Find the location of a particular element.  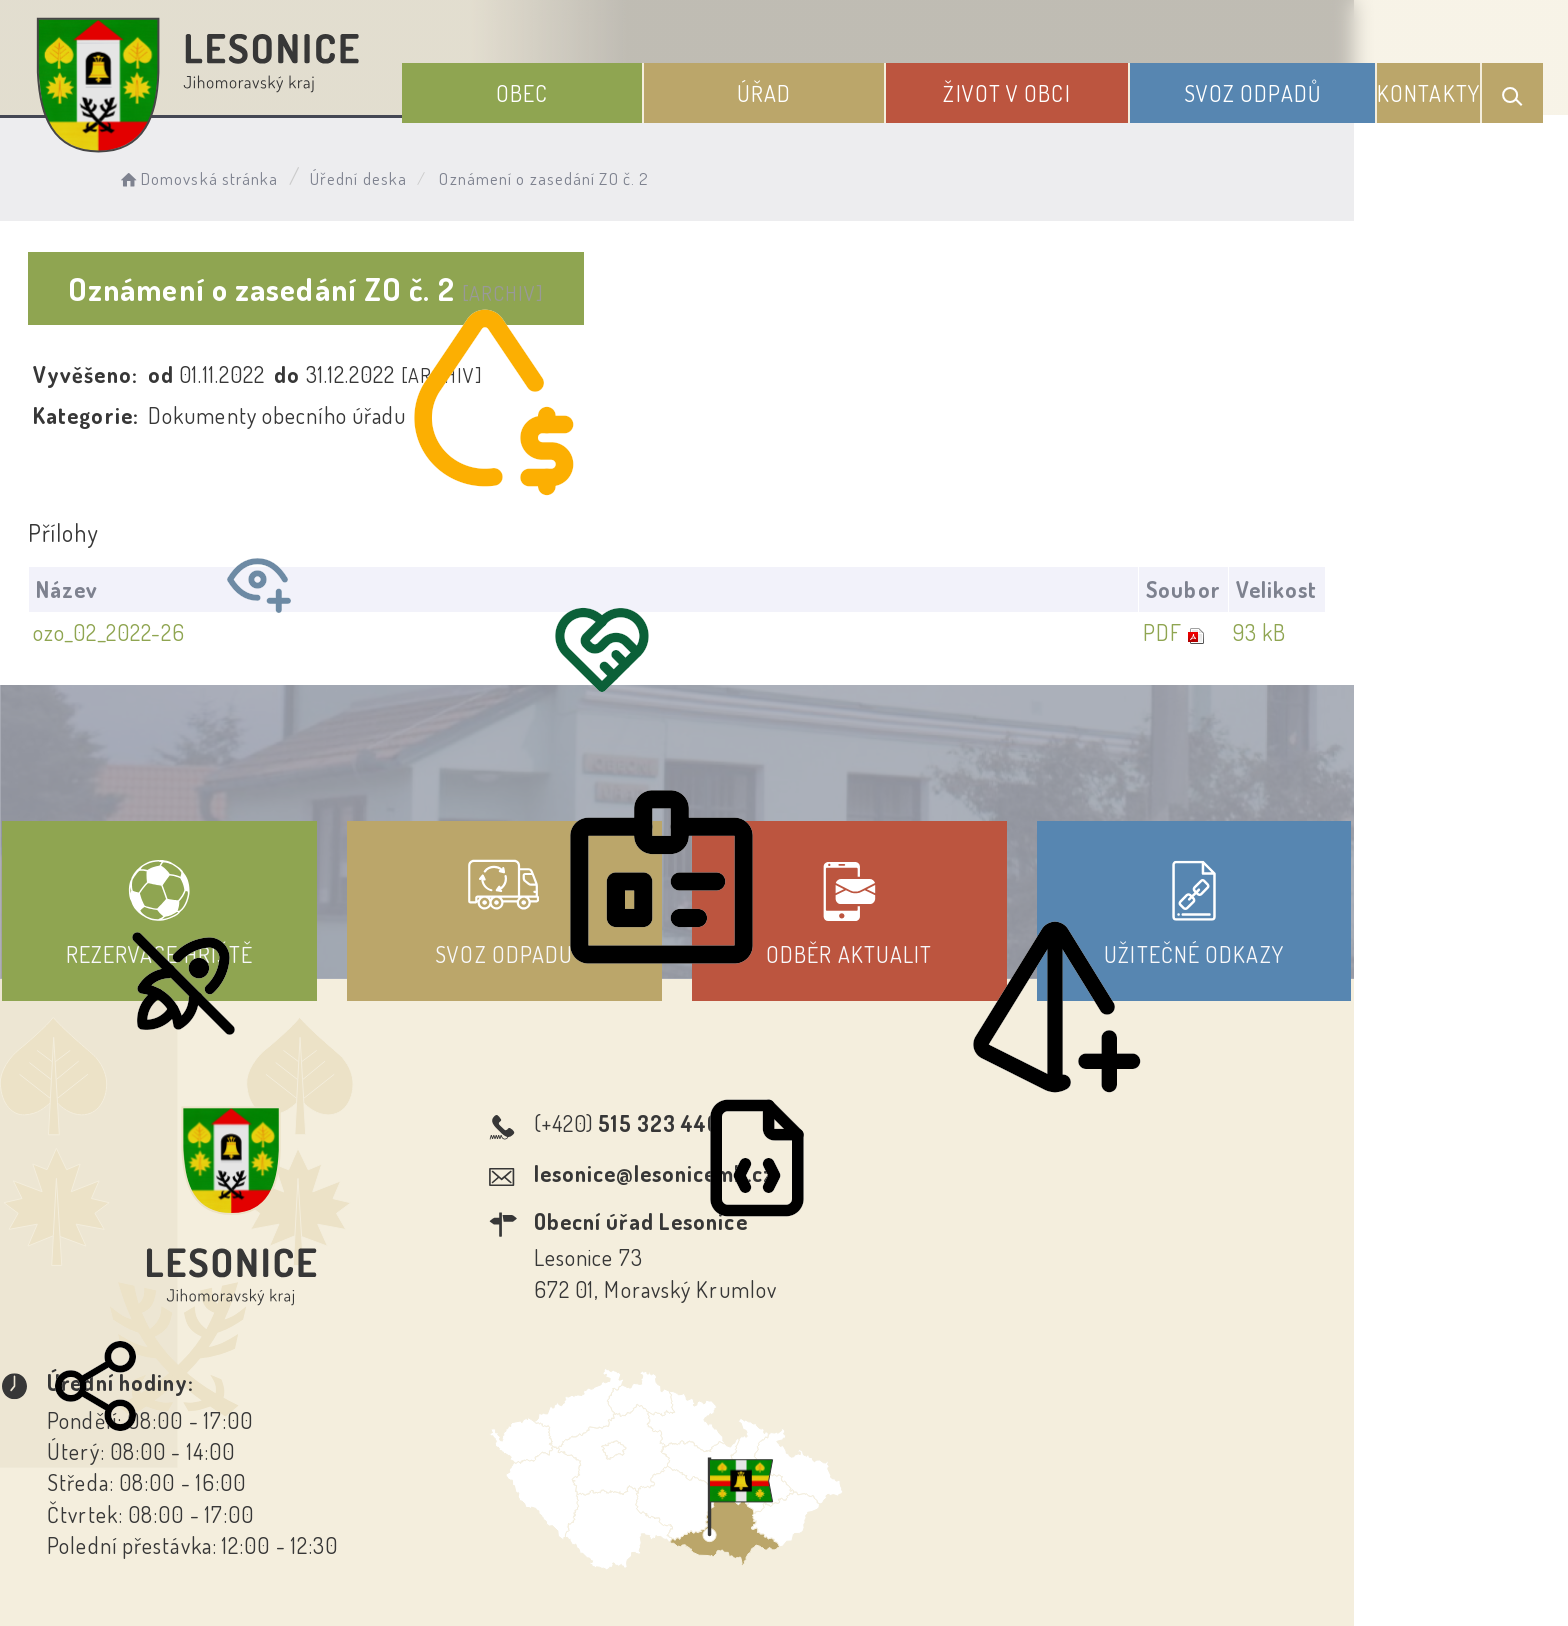

disable quick launch or boost feature is located at coordinates (183, 983).